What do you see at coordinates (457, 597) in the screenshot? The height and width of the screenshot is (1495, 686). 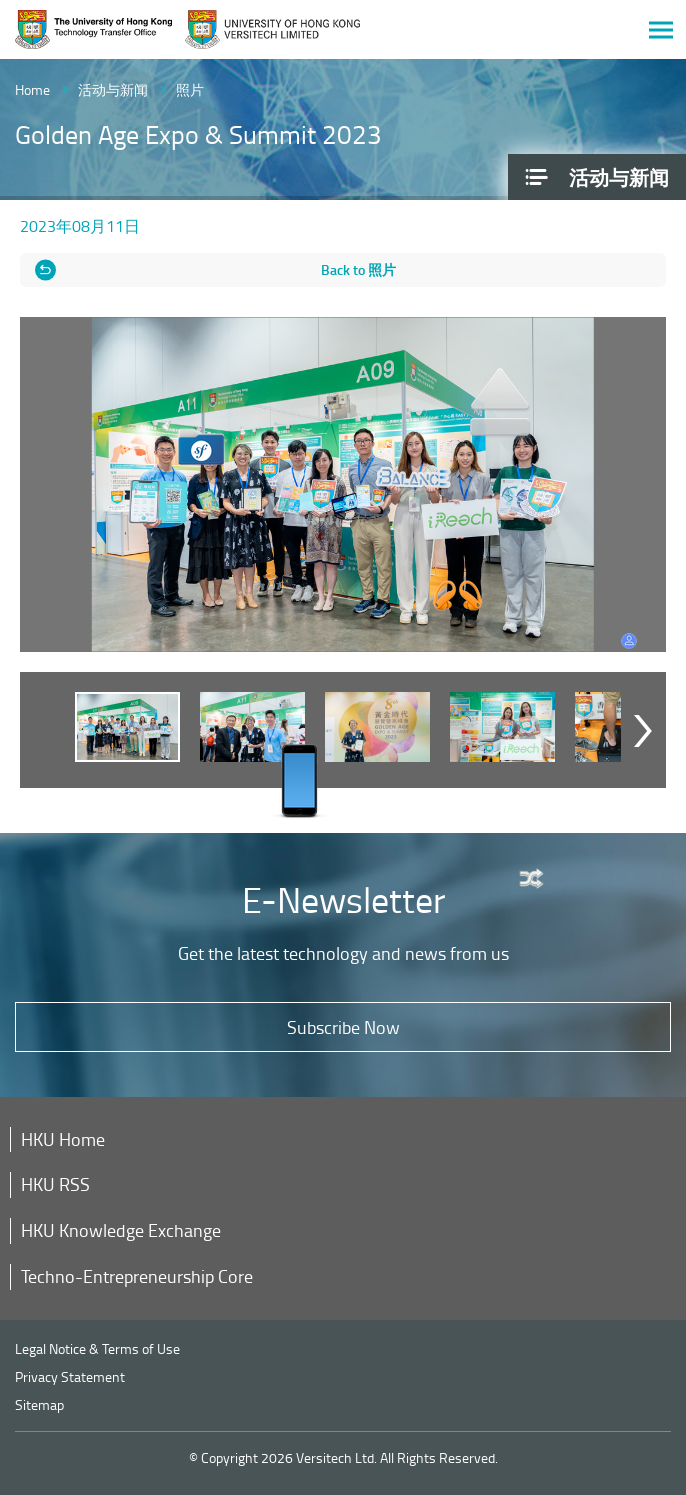 I see `connect wireless earbuds via bluetooth` at bounding box center [457, 597].